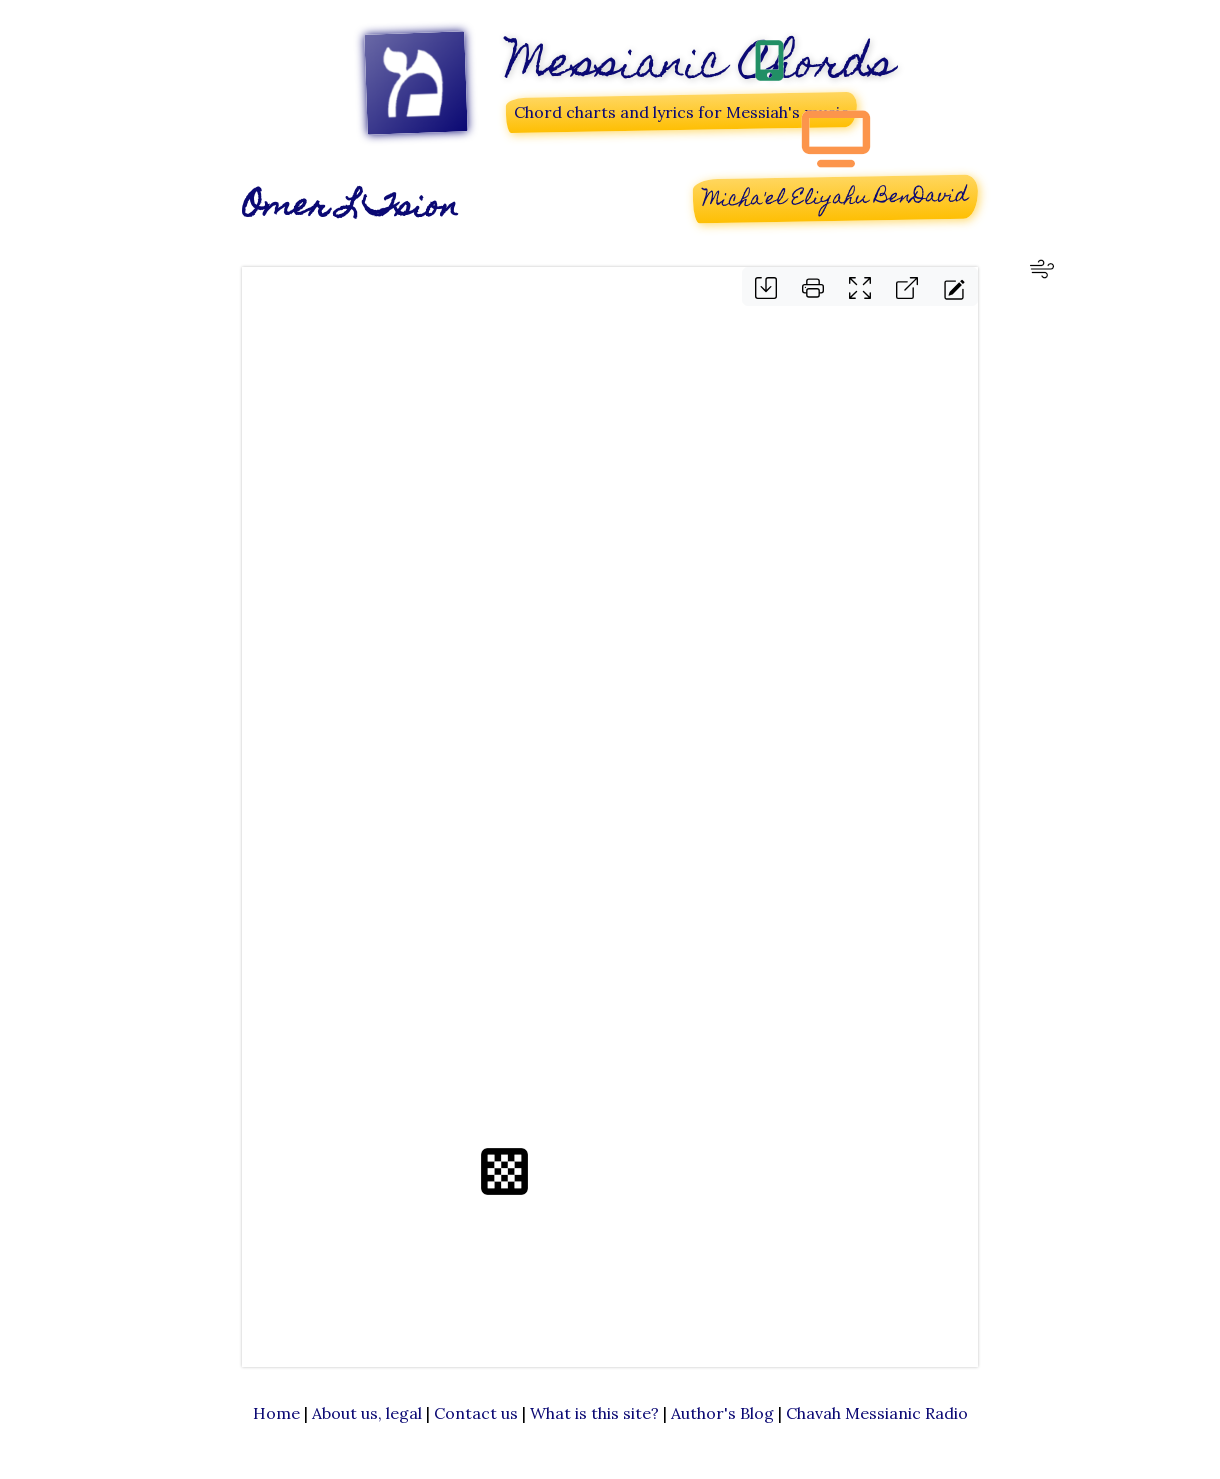 The width and height of the screenshot is (1220, 1479). Describe the element at coordinates (1042, 269) in the screenshot. I see `indicates current wind conditions` at that location.